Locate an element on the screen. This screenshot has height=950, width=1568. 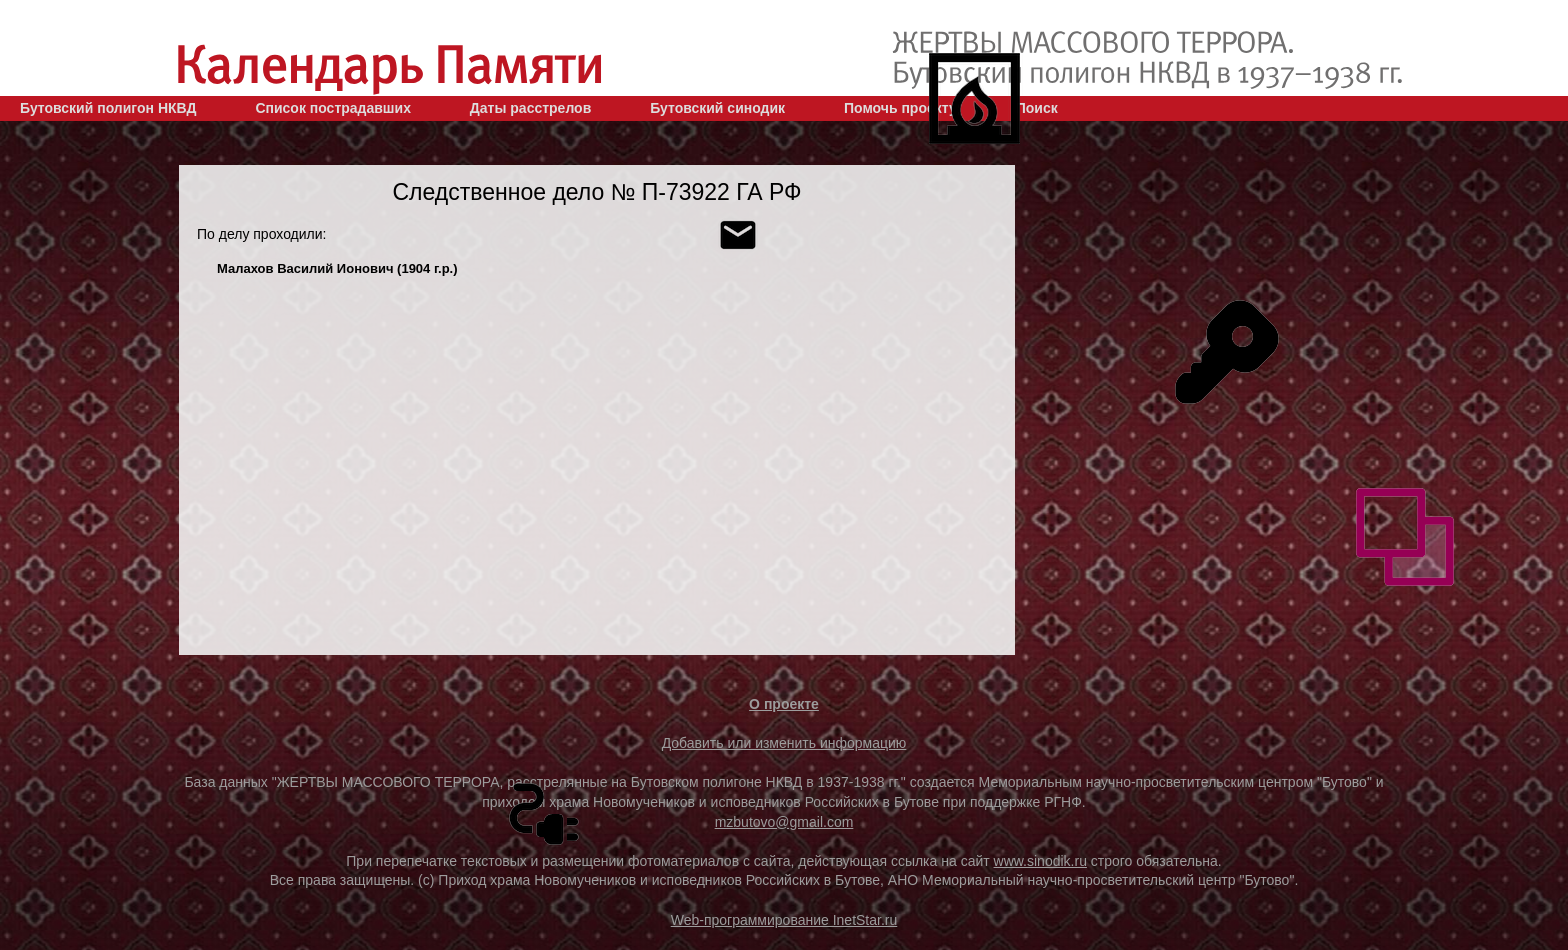
access security or login settings is located at coordinates (1227, 352).